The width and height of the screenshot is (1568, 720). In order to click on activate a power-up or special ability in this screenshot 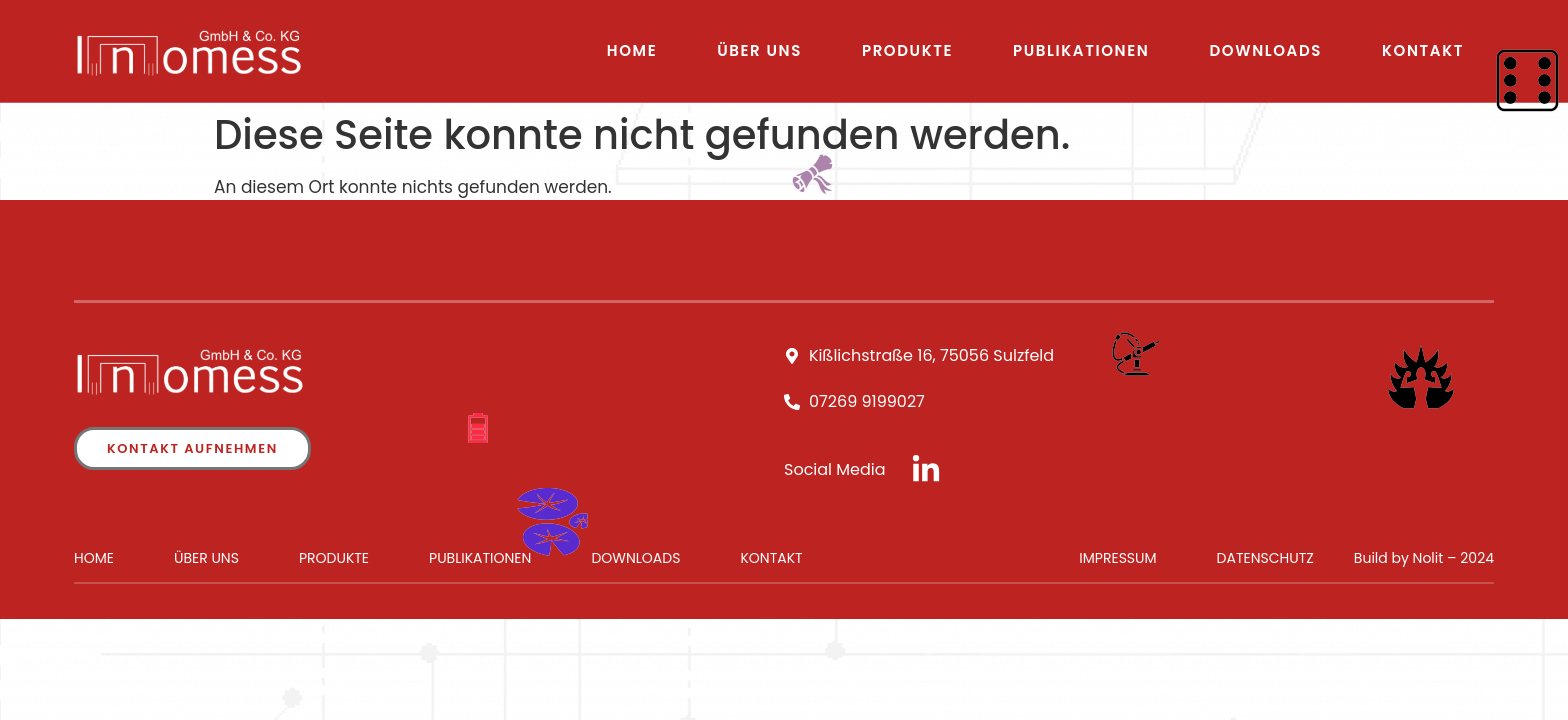, I will do `click(1421, 376)`.